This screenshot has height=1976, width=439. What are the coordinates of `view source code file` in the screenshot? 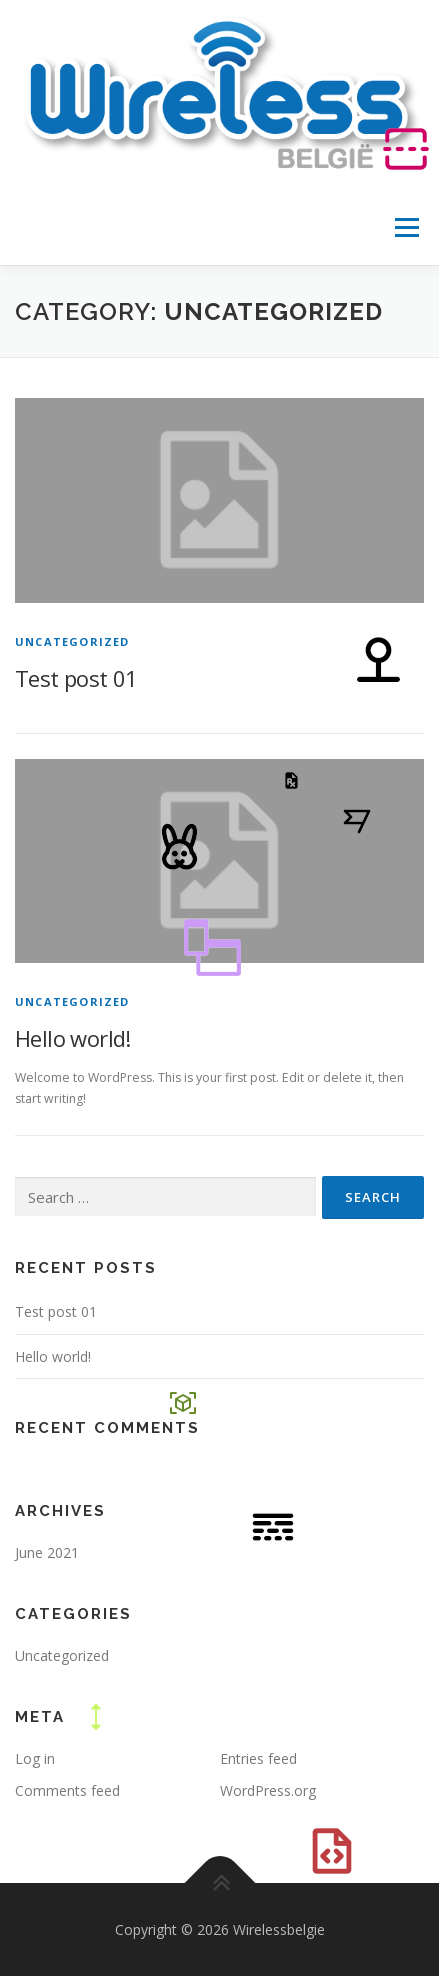 It's located at (332, 1851).